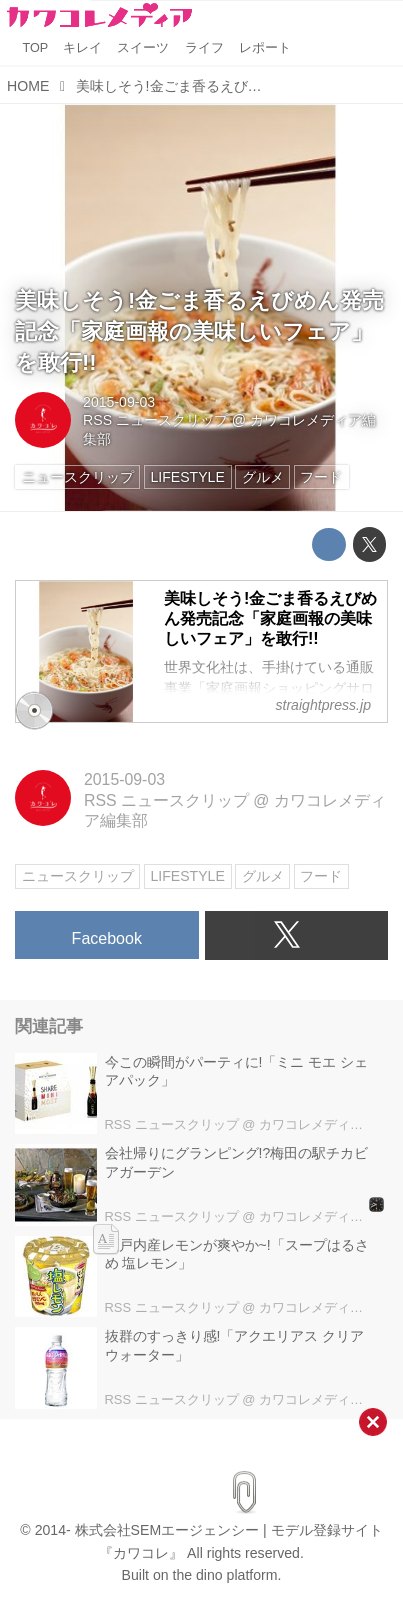 The image size is (403, 1601). Describe the element at coordinates (34, 710) in the screenshot. I see `indicates a blu-ray disc drive or media` at that location.